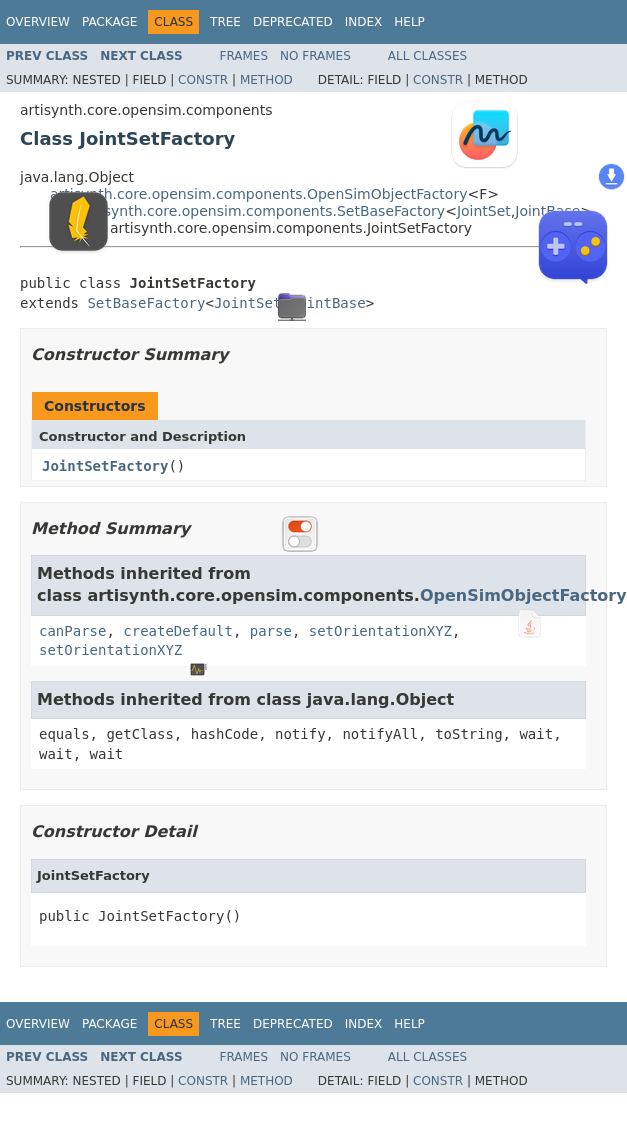 The image size is (627, 1121). What do you see at coordinates (484, 134) in the screenshot?
I see `open Apple Freeform app` at bounding box center [484, 134].